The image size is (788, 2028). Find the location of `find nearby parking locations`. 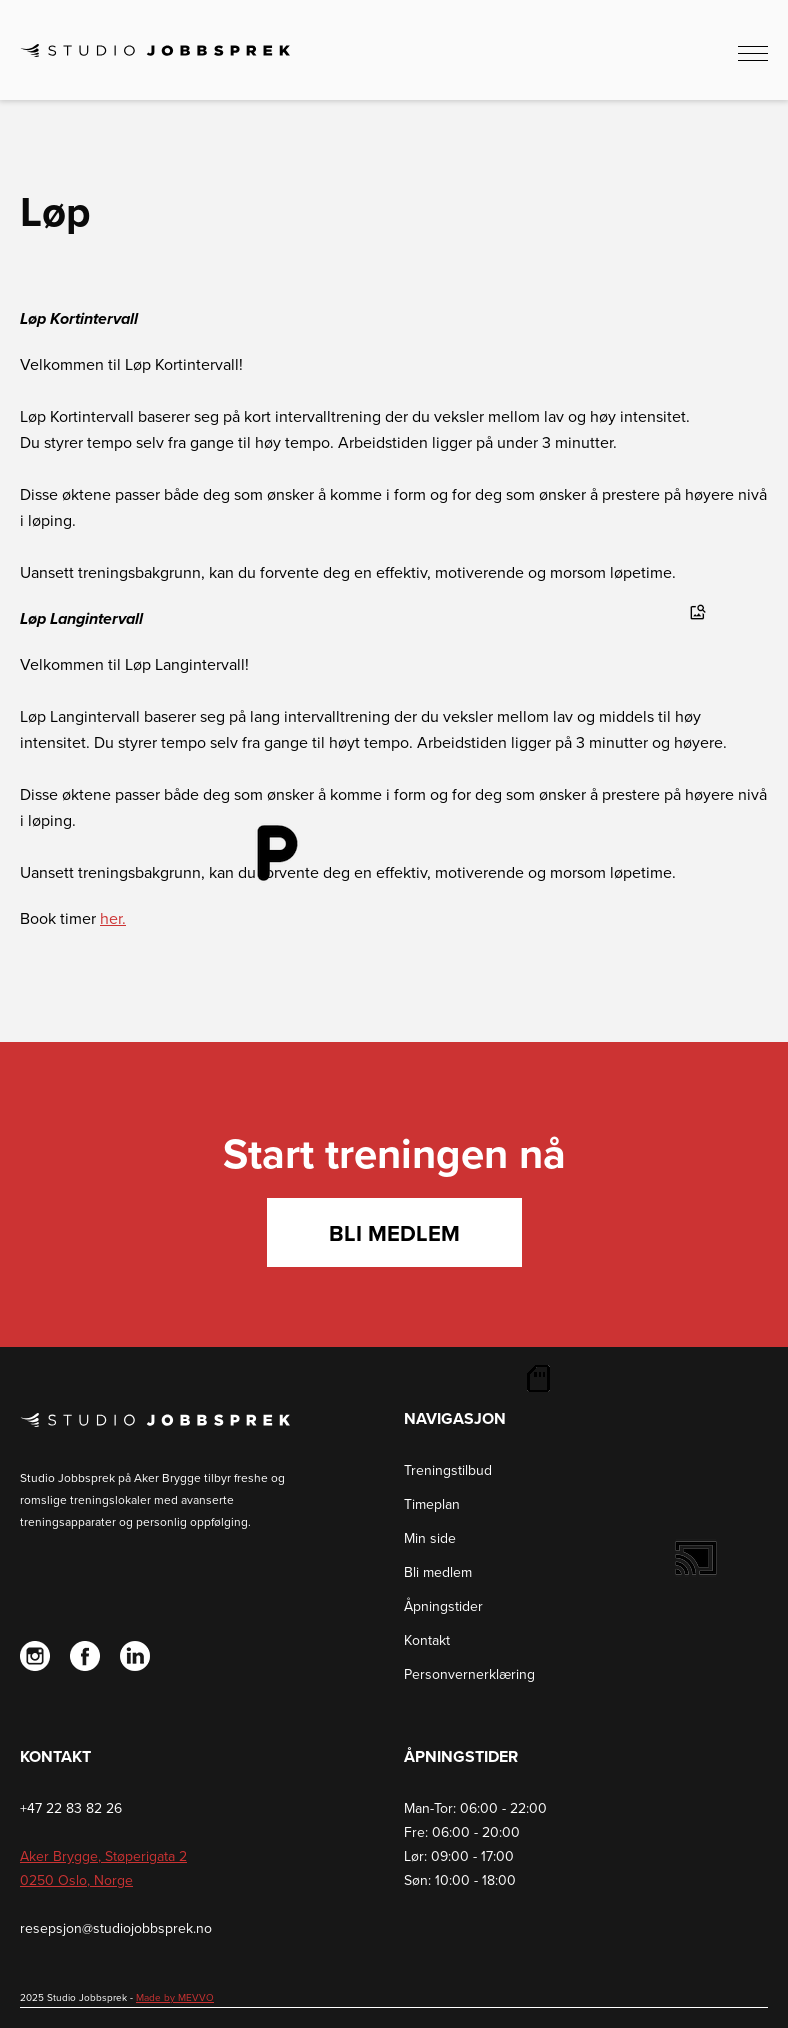

find nearby parking locations is located at coordinates (276, 853).